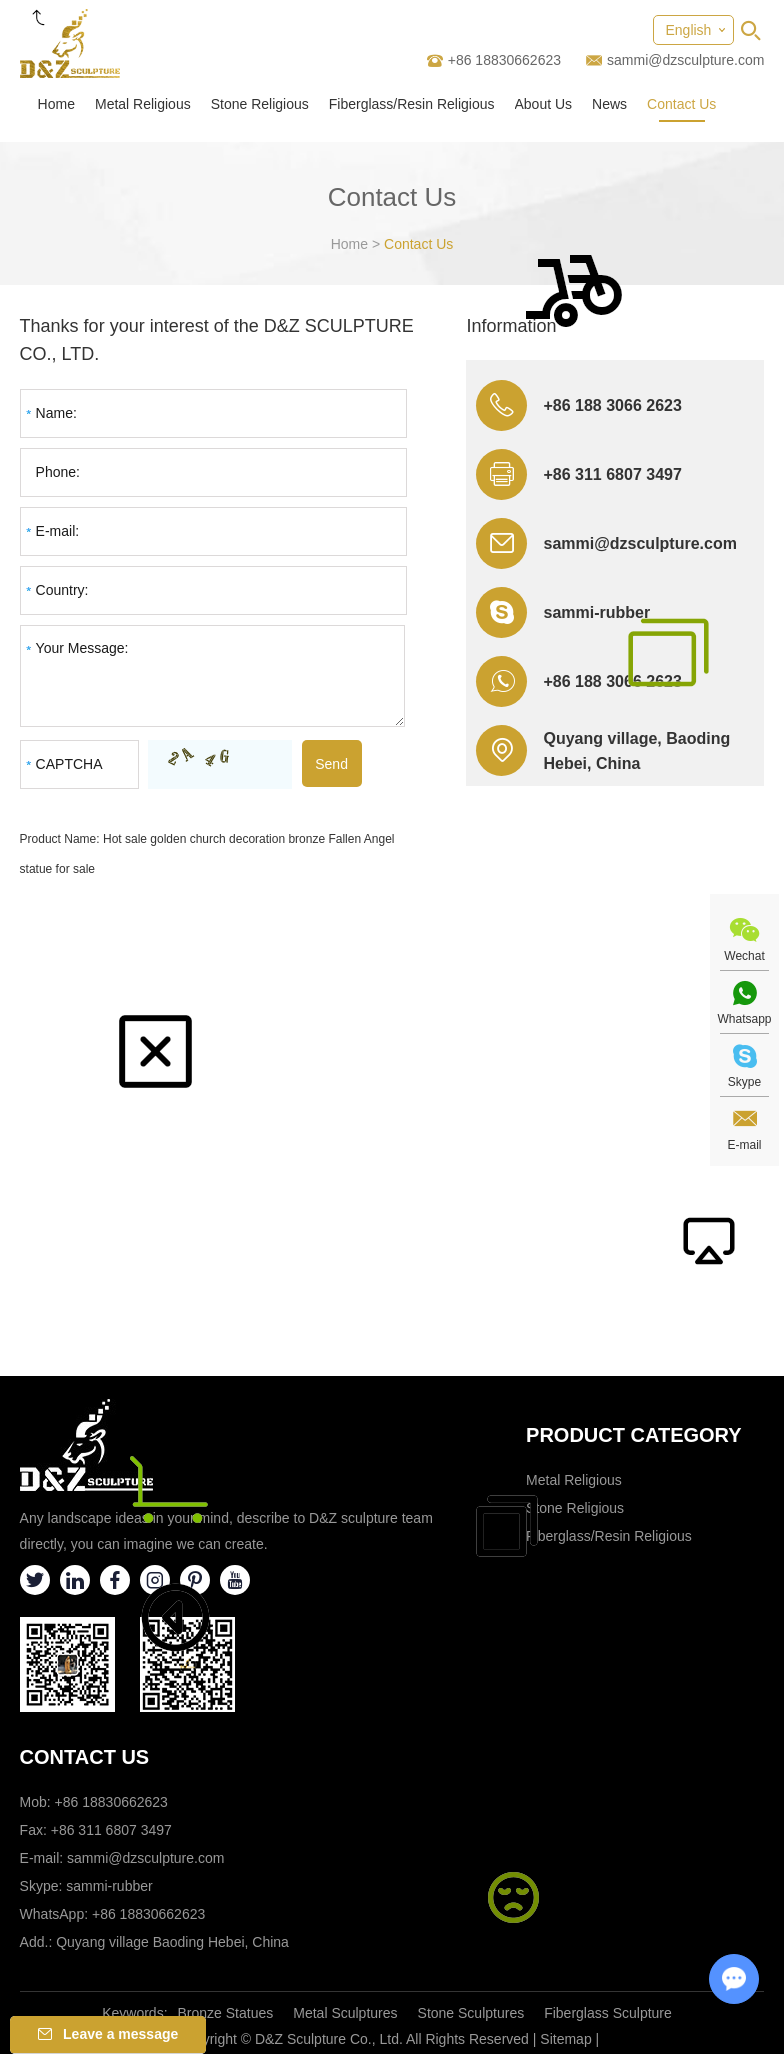  Describe the element at coordinates (668, 652) in the screenshot. I see `view stacked cards or layers` at that location.